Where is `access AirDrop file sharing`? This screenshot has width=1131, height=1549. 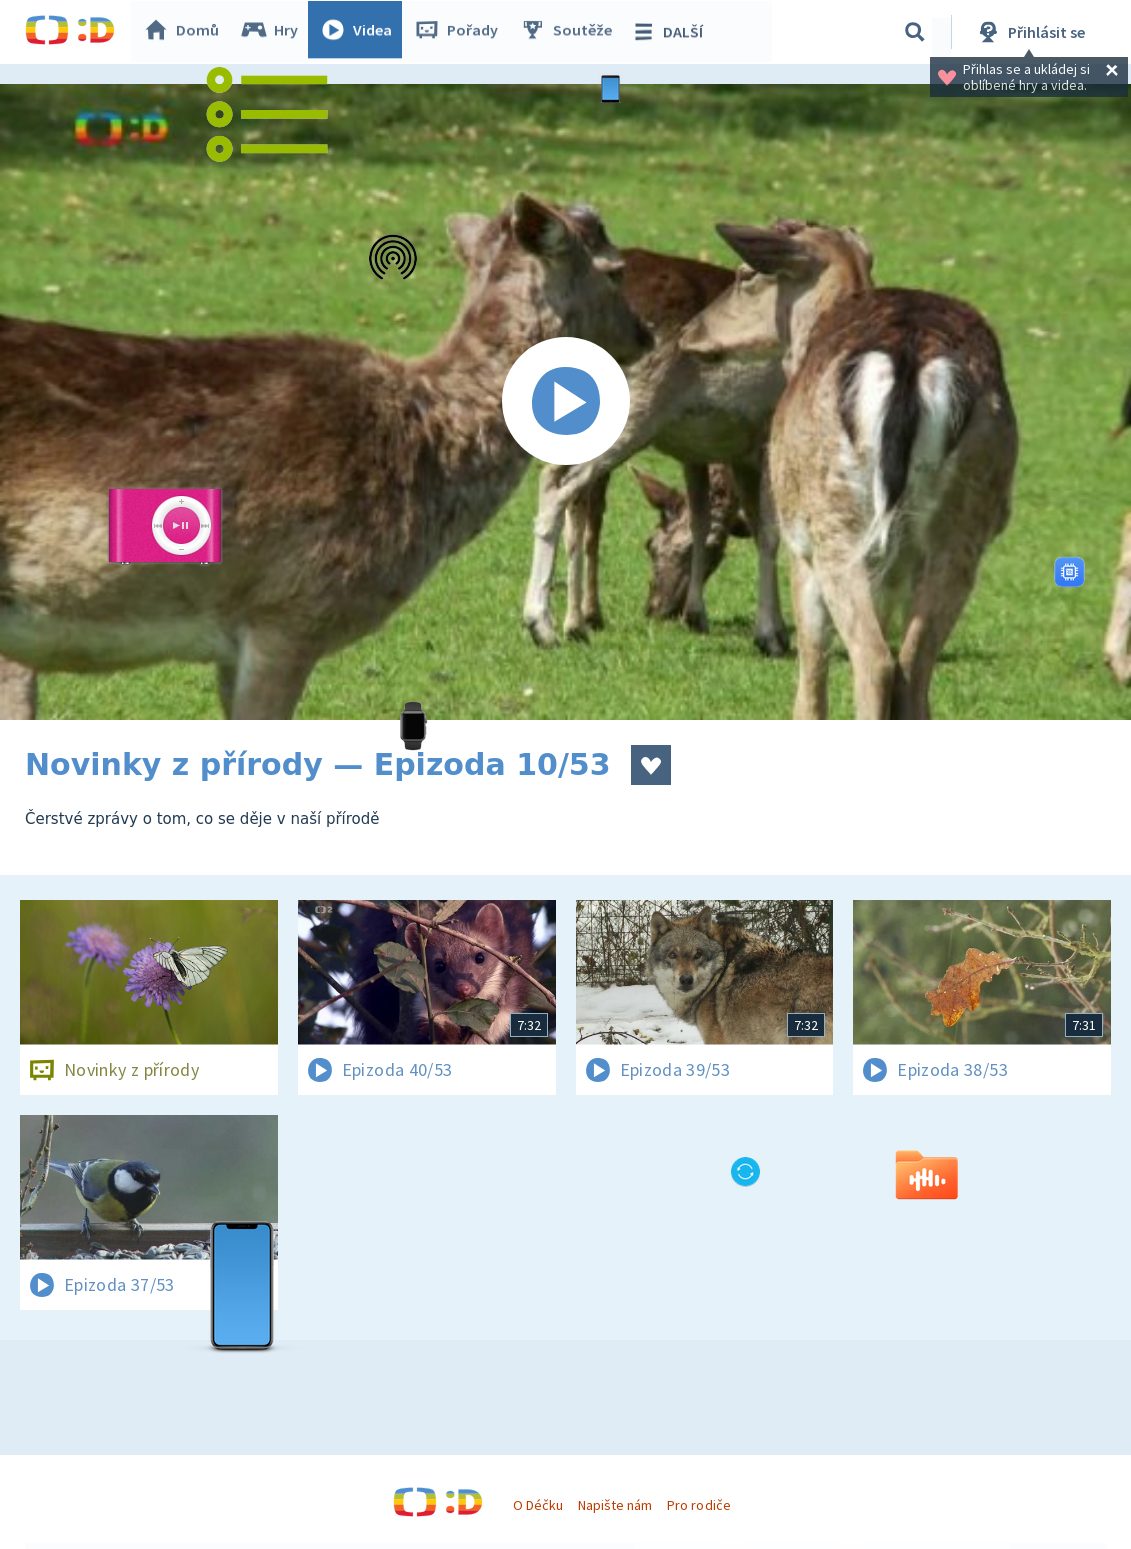 access AirDrop file sharing is located at coordinates (393, 257).